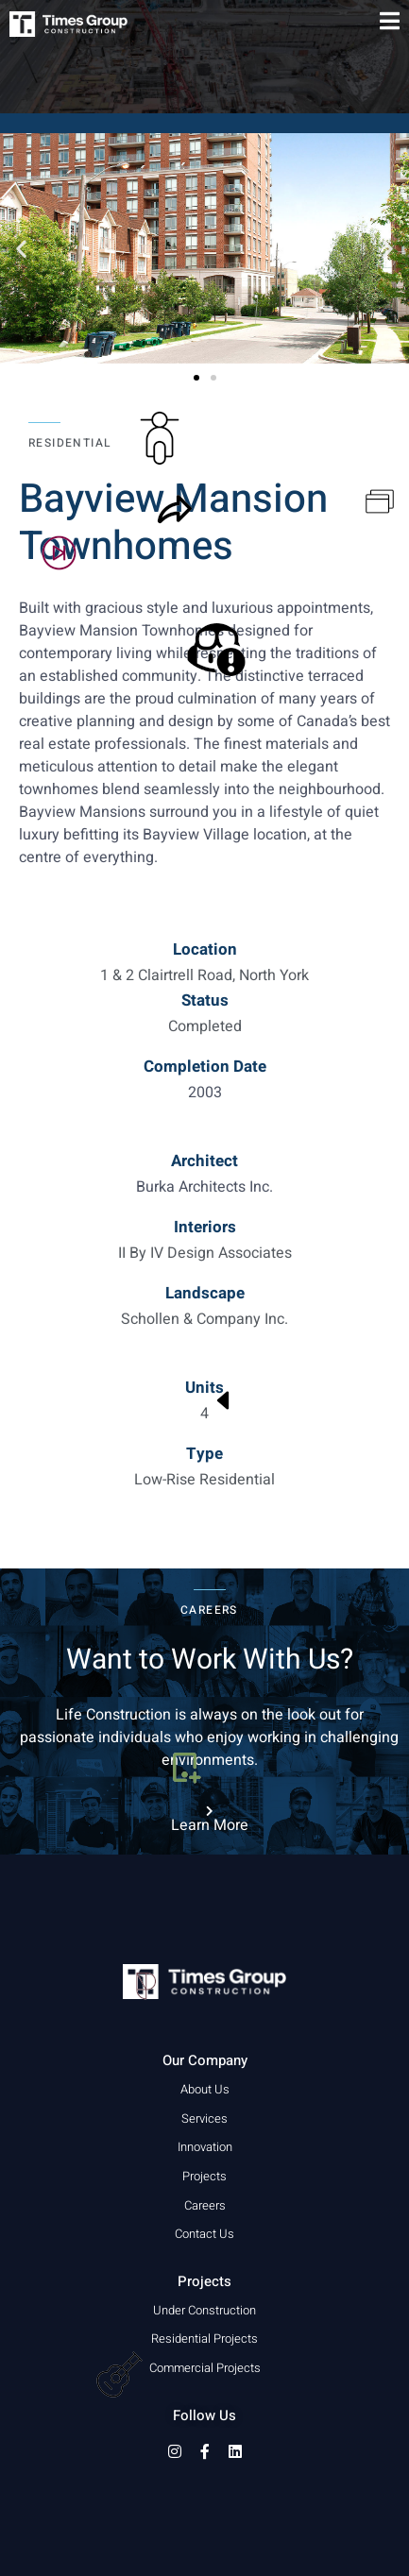 The image size is (409, 2576). I want to click on skip to the next track, so click(59, 552).